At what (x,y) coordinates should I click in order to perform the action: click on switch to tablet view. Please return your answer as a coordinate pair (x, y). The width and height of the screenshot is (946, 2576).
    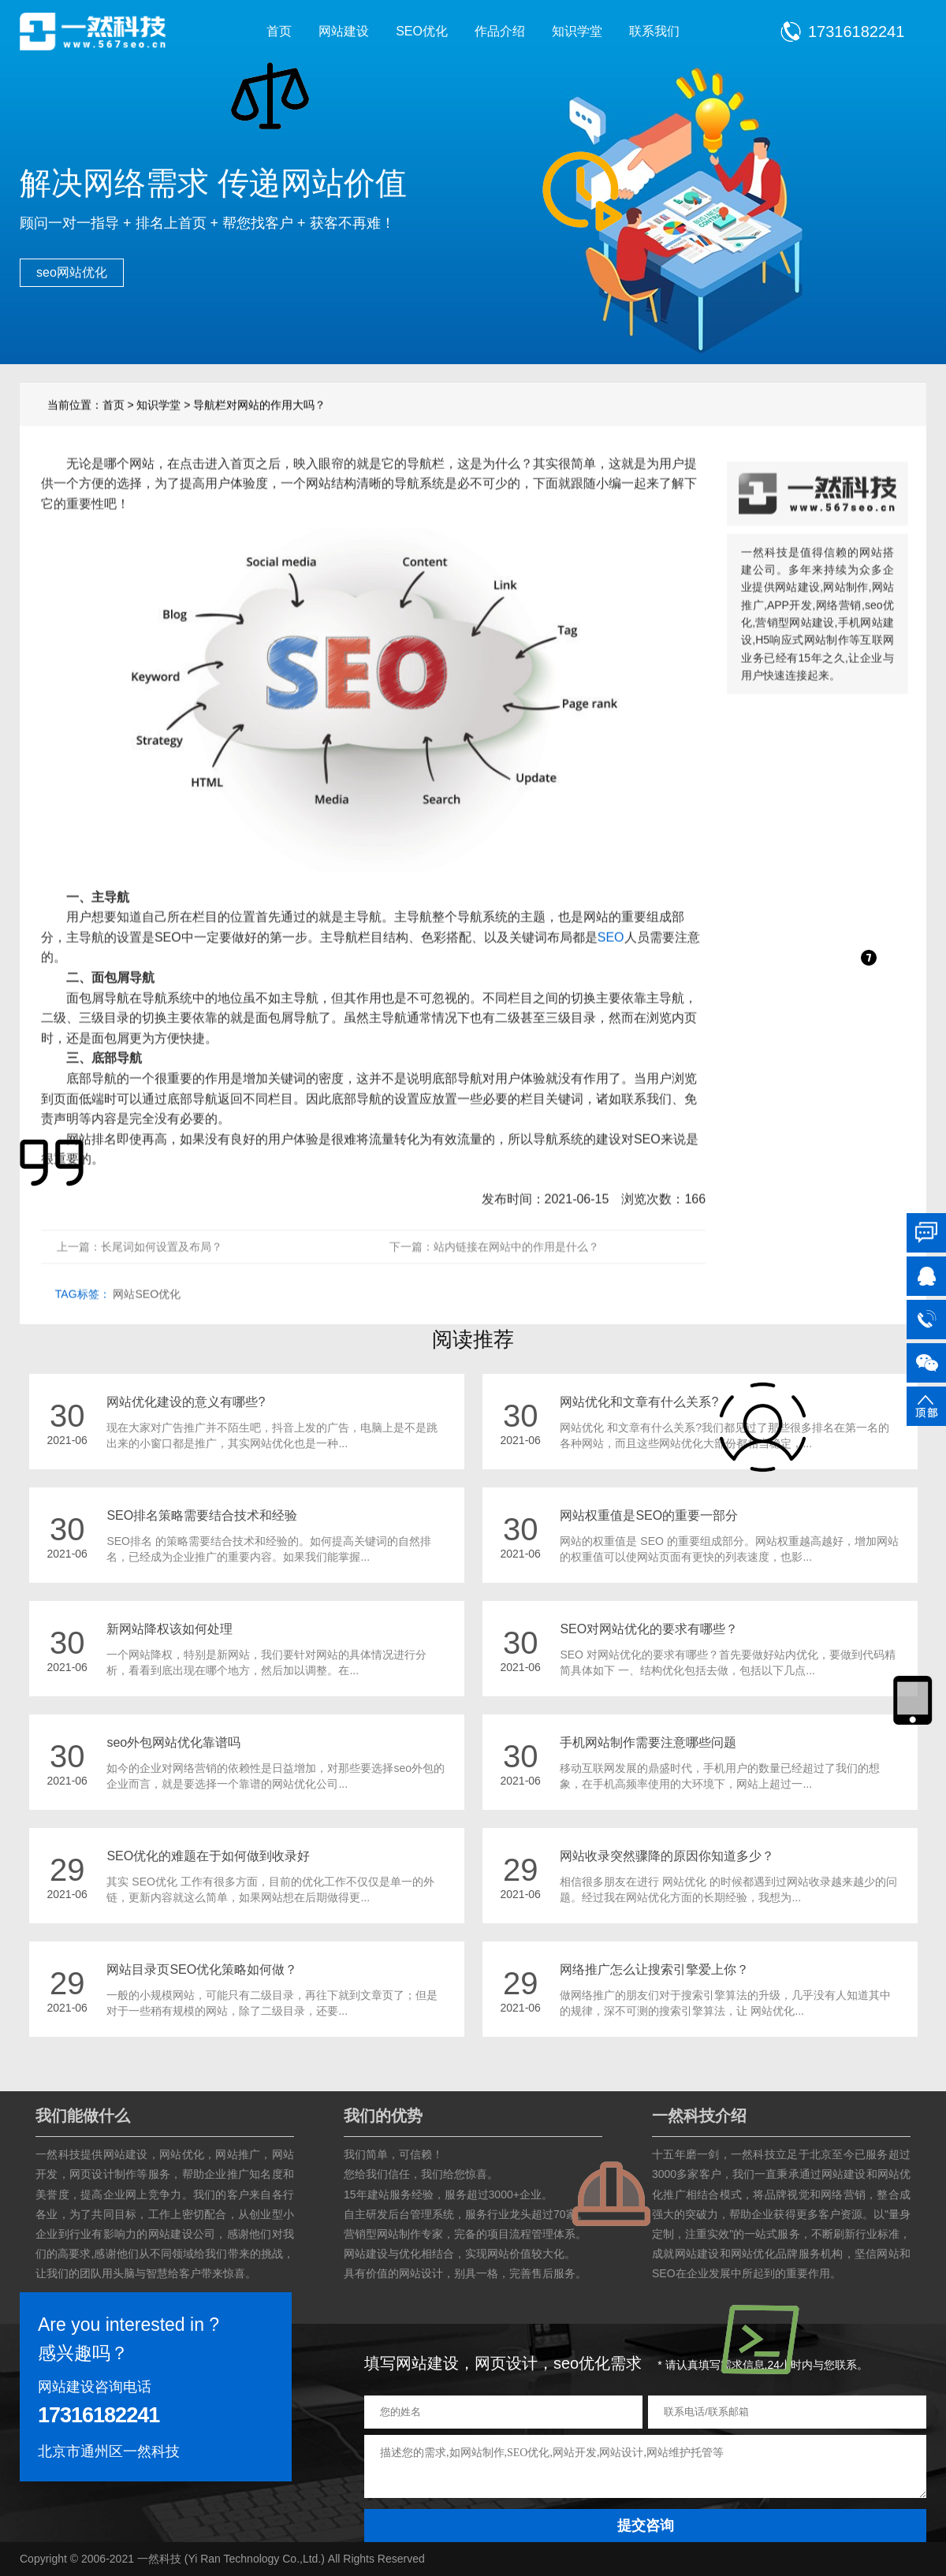
    Looking at the image, I should click on (914, 1700).